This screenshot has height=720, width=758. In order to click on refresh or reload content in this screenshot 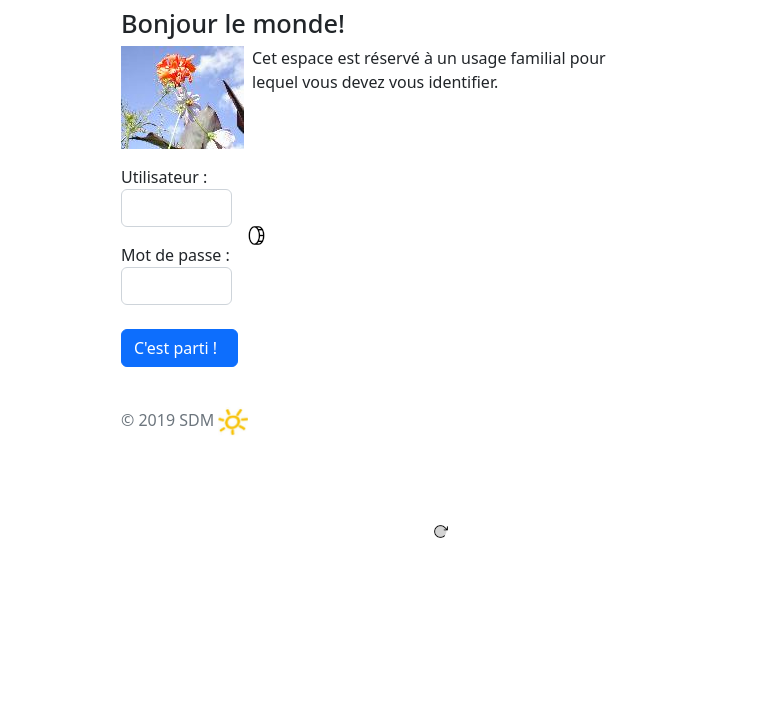, I will do `click(440, 531)`.